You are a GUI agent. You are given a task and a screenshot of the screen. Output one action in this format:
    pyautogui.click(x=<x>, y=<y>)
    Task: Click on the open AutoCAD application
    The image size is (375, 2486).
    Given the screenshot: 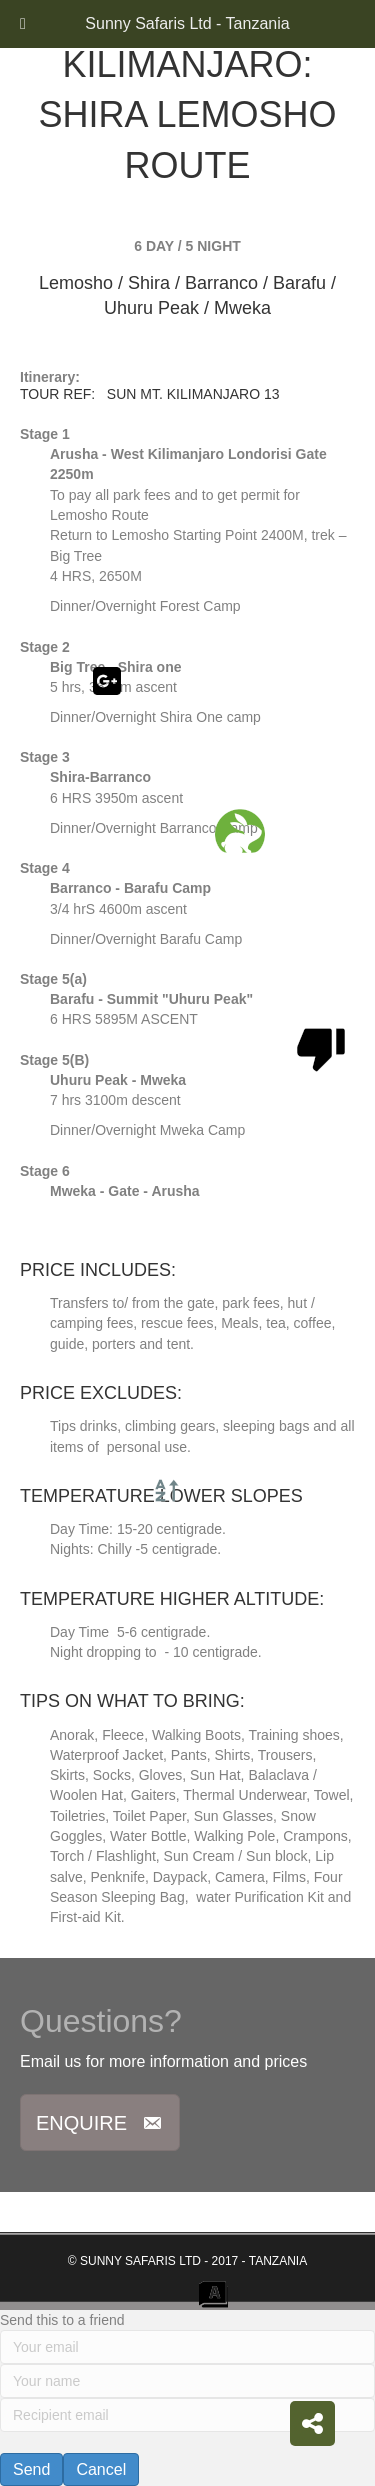 What is the action you would take?
    pyautogui.click(x=213, y=2294)
    